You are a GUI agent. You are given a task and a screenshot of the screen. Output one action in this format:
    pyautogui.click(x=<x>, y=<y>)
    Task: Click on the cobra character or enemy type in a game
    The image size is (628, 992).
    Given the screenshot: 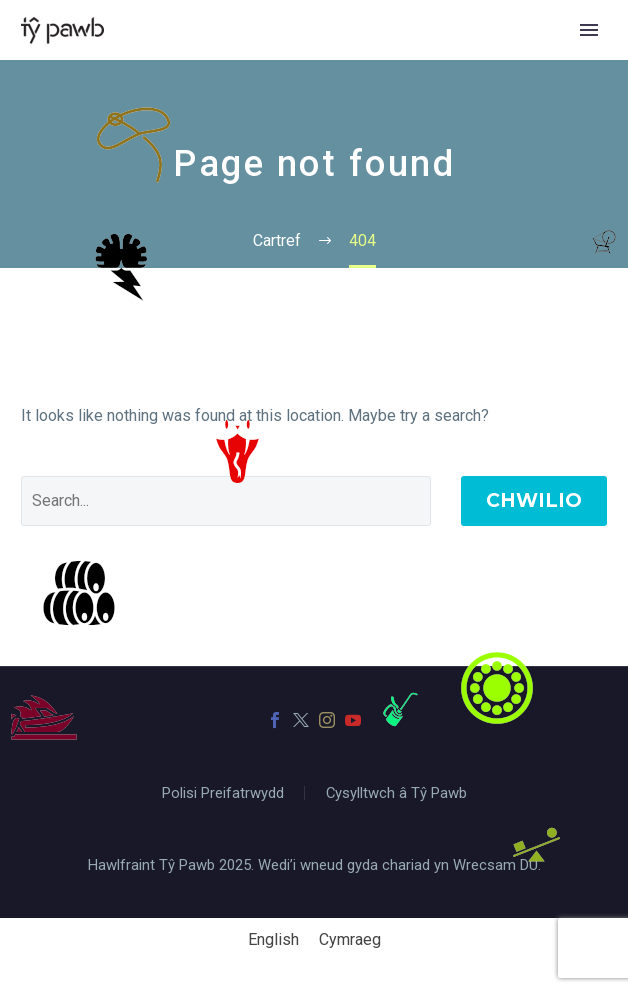 What is the action you would take?
    pyautogui.click(x=237, y=451)
    